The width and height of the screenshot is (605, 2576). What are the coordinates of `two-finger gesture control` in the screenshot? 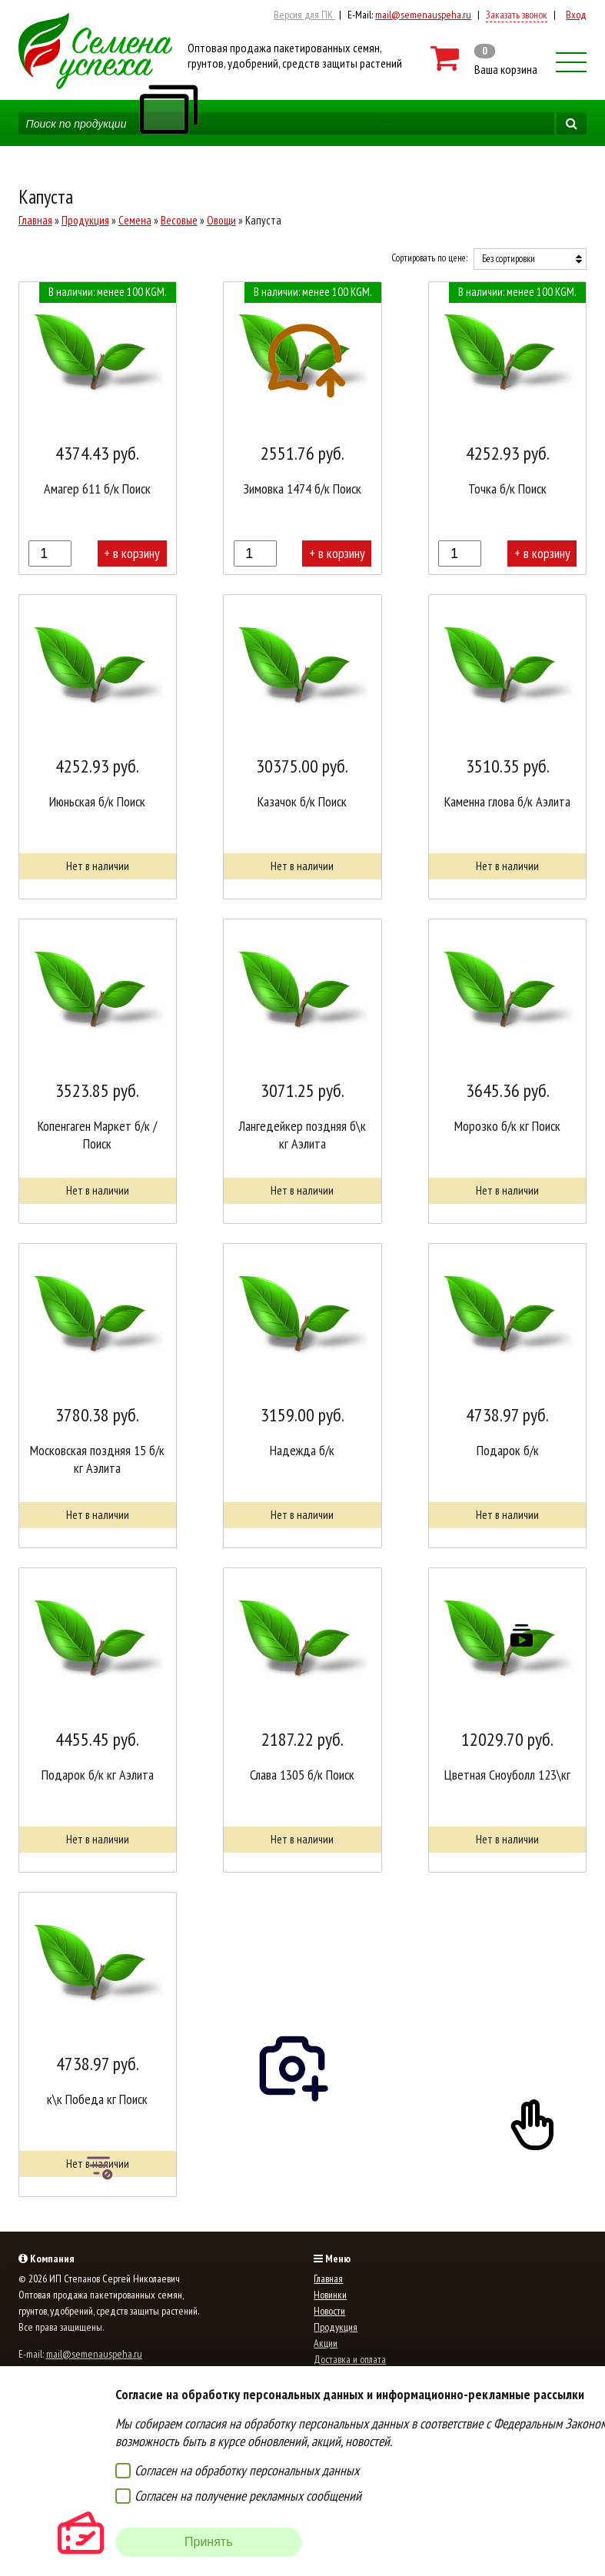 It's located at (533, 2125).